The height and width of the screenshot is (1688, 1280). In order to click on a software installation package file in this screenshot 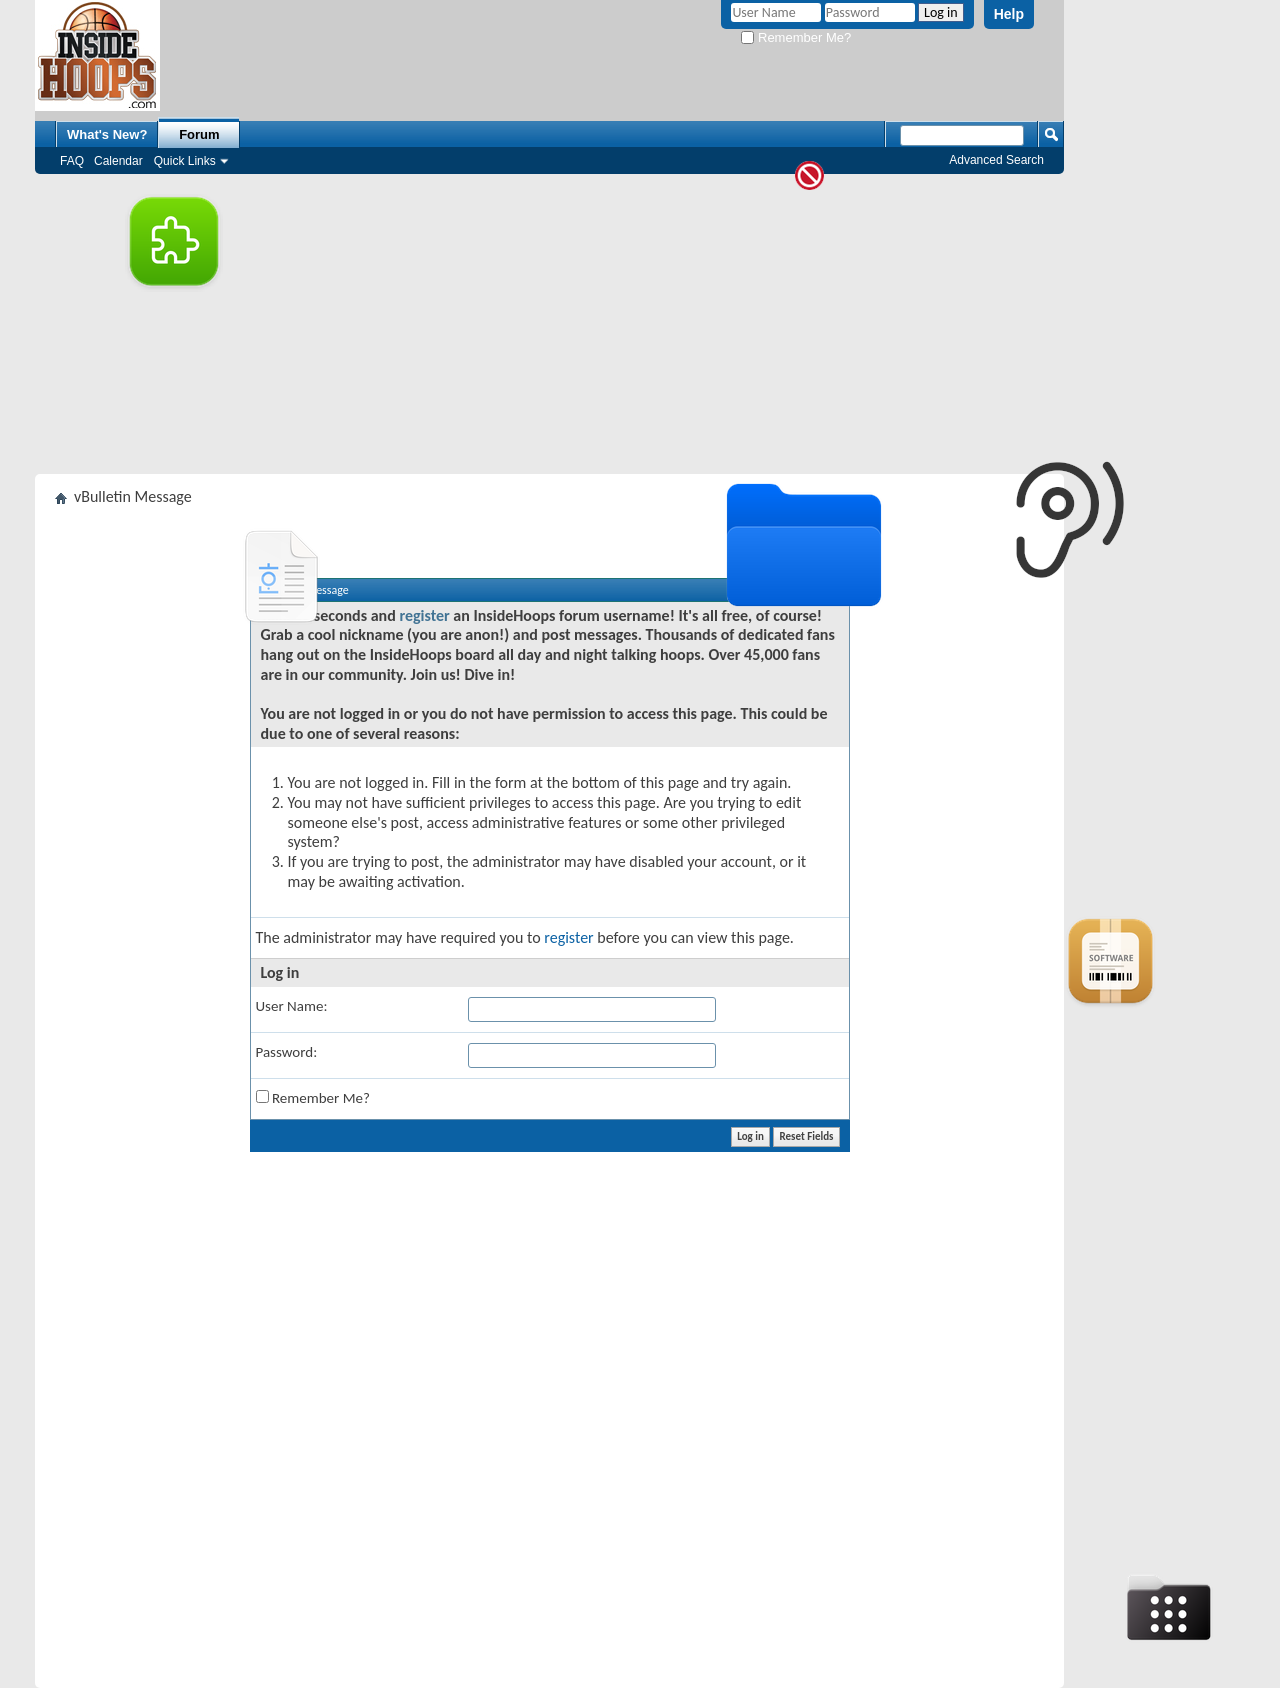, I will do `click(1110, 962)`.